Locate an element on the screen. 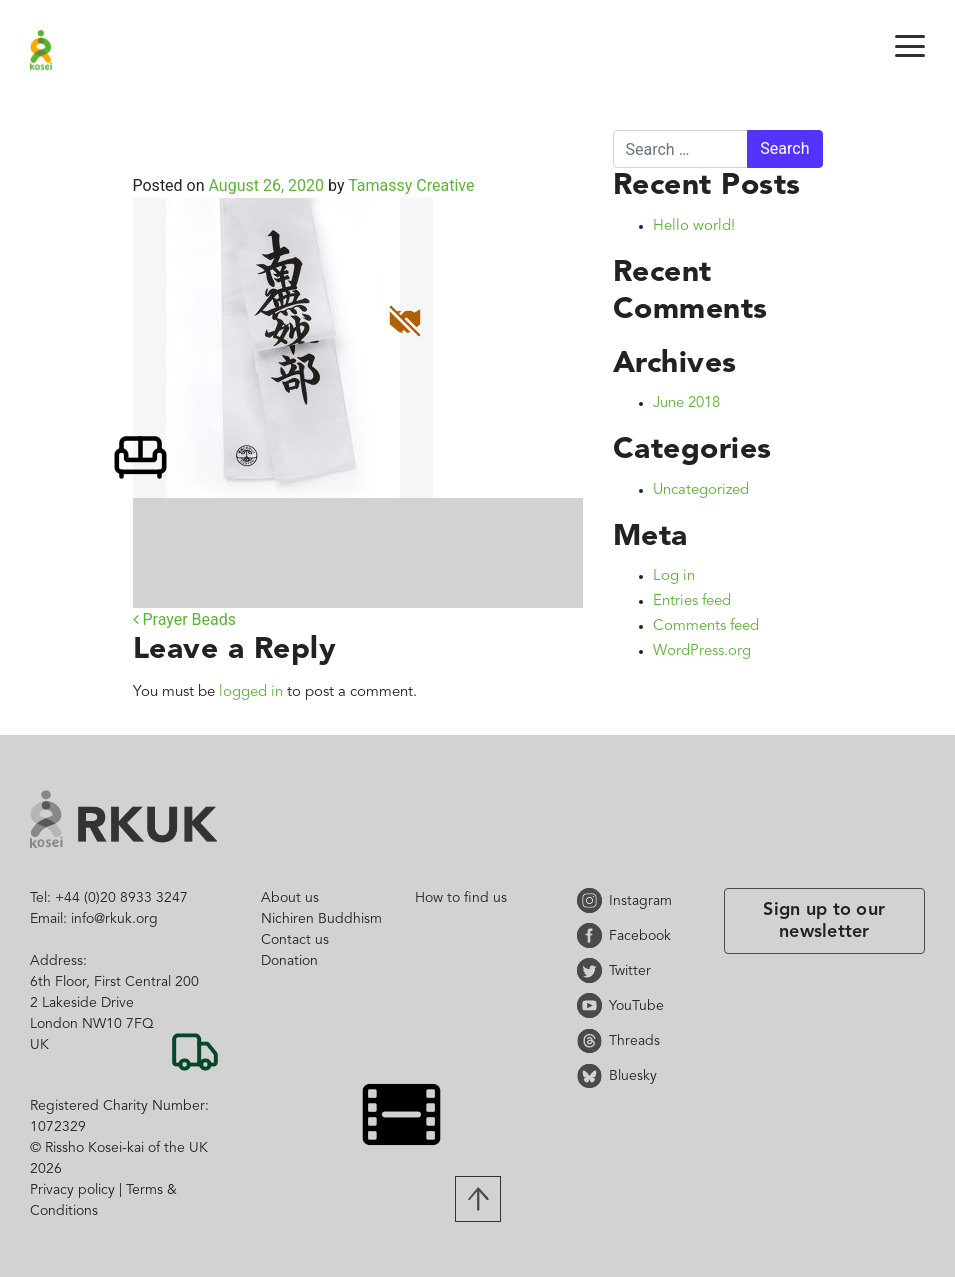  browse furniture or home decor items is located at coordinates (140, 457).